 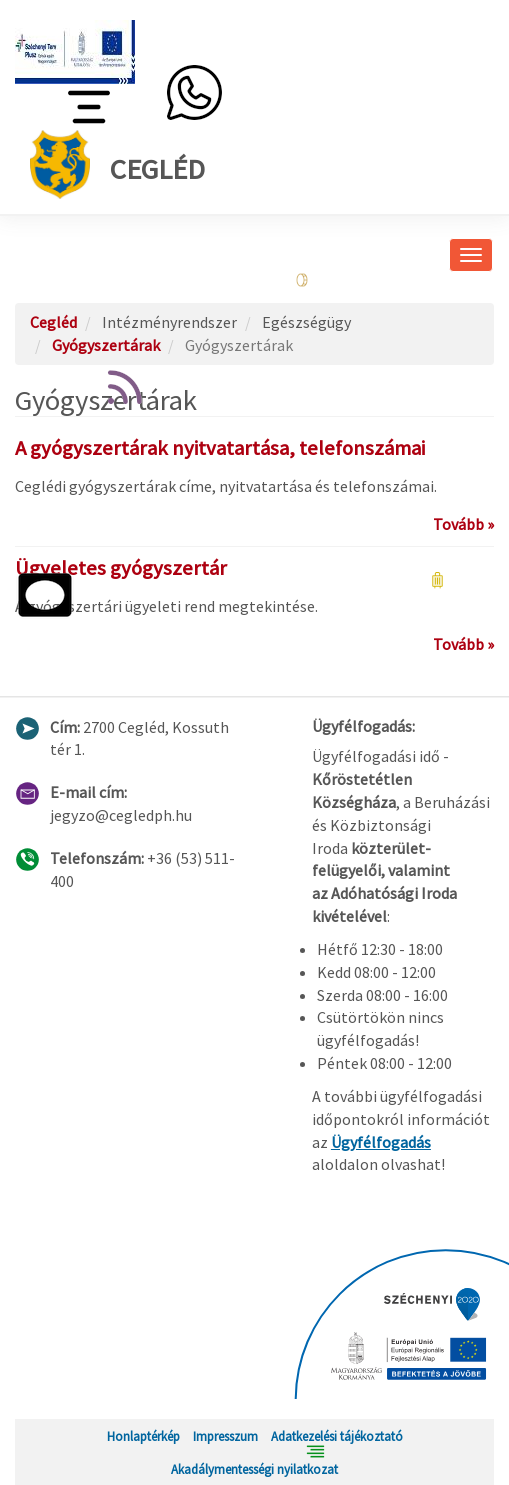 What do you see at coordinates (315, 1451) in the screenshot?
I see `align text to the right` at bounding box center [315, 1451].